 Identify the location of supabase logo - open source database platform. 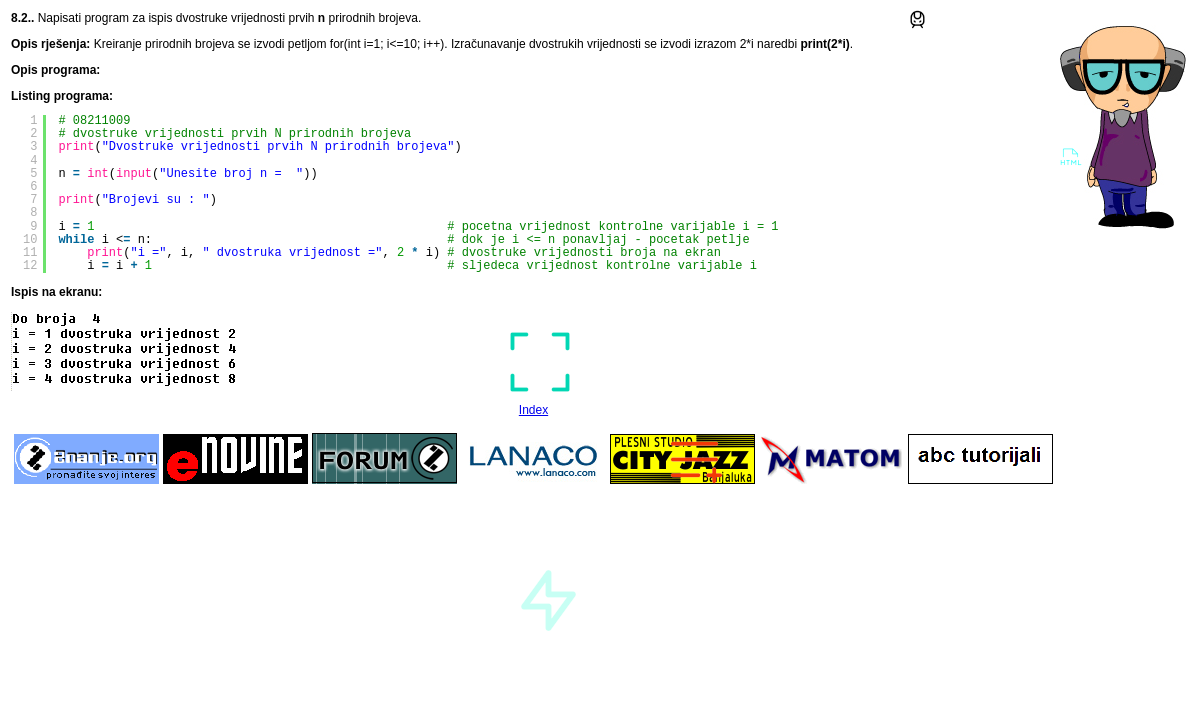
(548, 600).